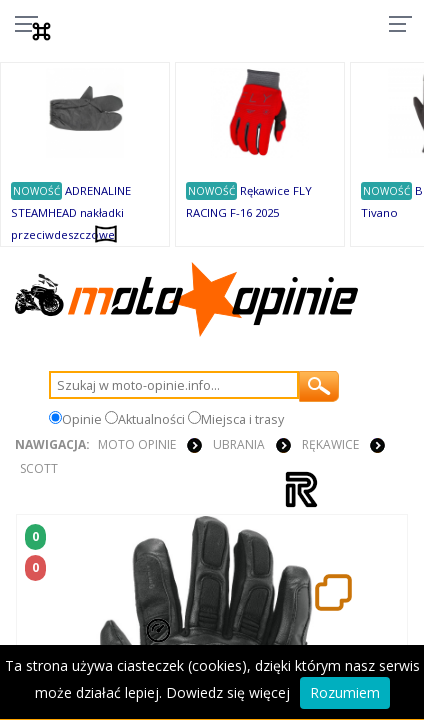 This screenshot has width=424, height=720. Describe the element at coordinates (106, 234) in the screenshot. I see `switch to horizontal panorama mode` at that location.